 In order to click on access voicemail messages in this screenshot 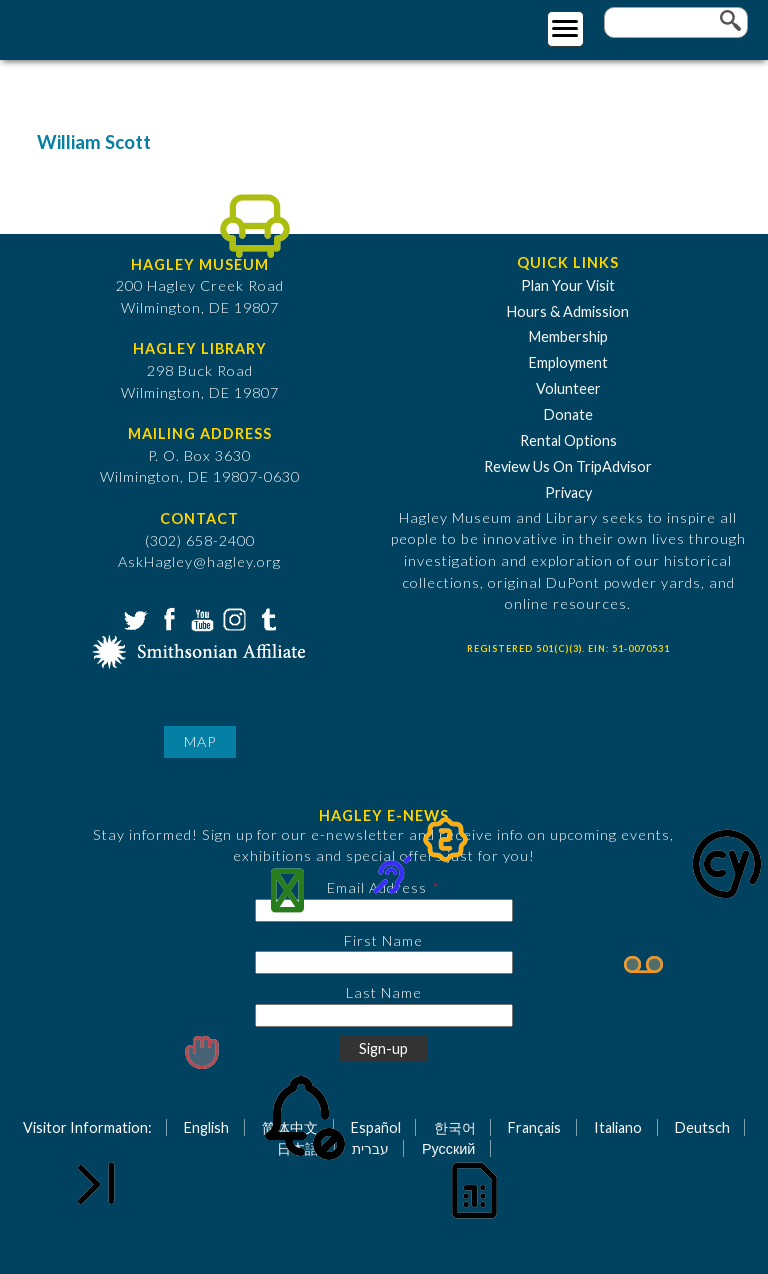, I will do `click(643, 964)`.